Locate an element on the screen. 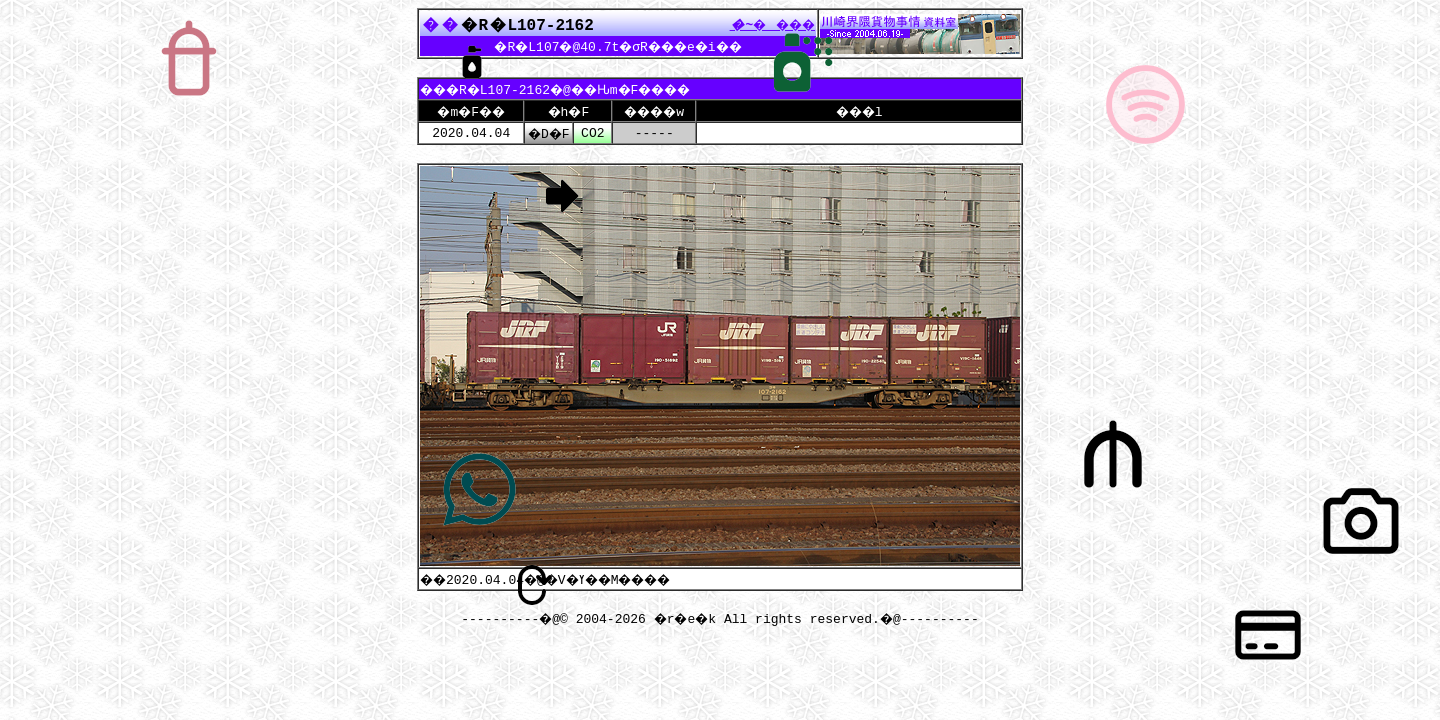 Image resolution: width=1440 pixels, height=720 pixels. open WhatsApp messaging app is located at coordinates (479, 489).